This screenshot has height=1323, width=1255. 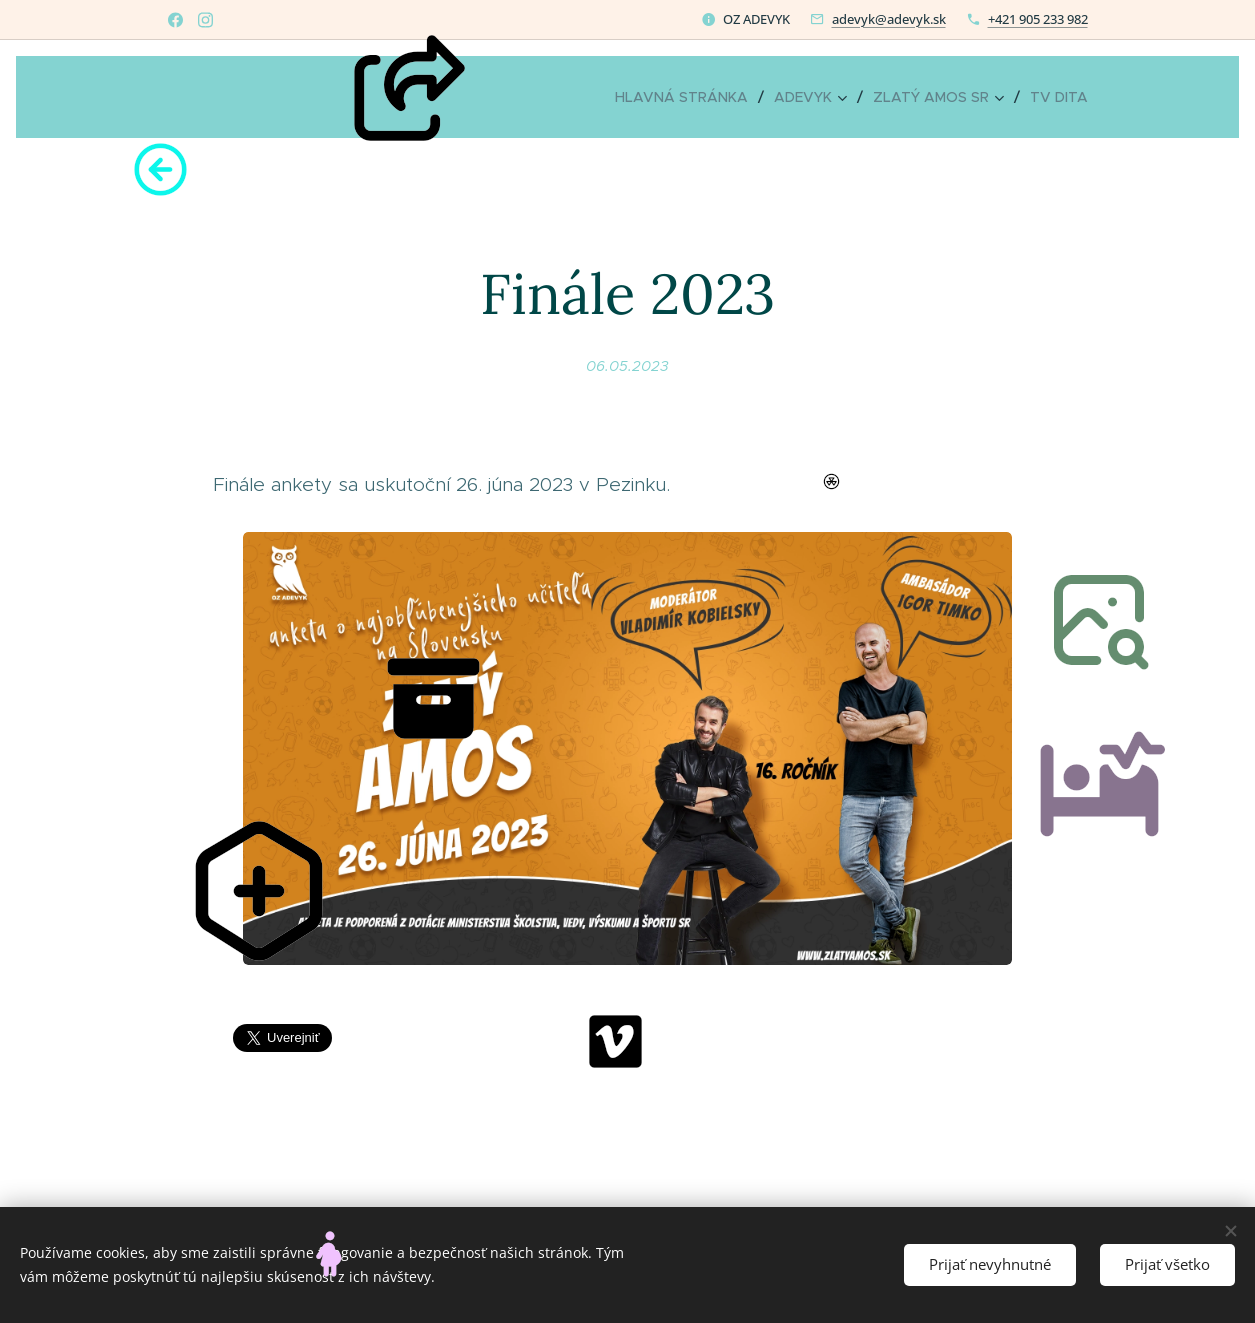 I want to click on go back to the previous screen, so click(x=160, y=169).